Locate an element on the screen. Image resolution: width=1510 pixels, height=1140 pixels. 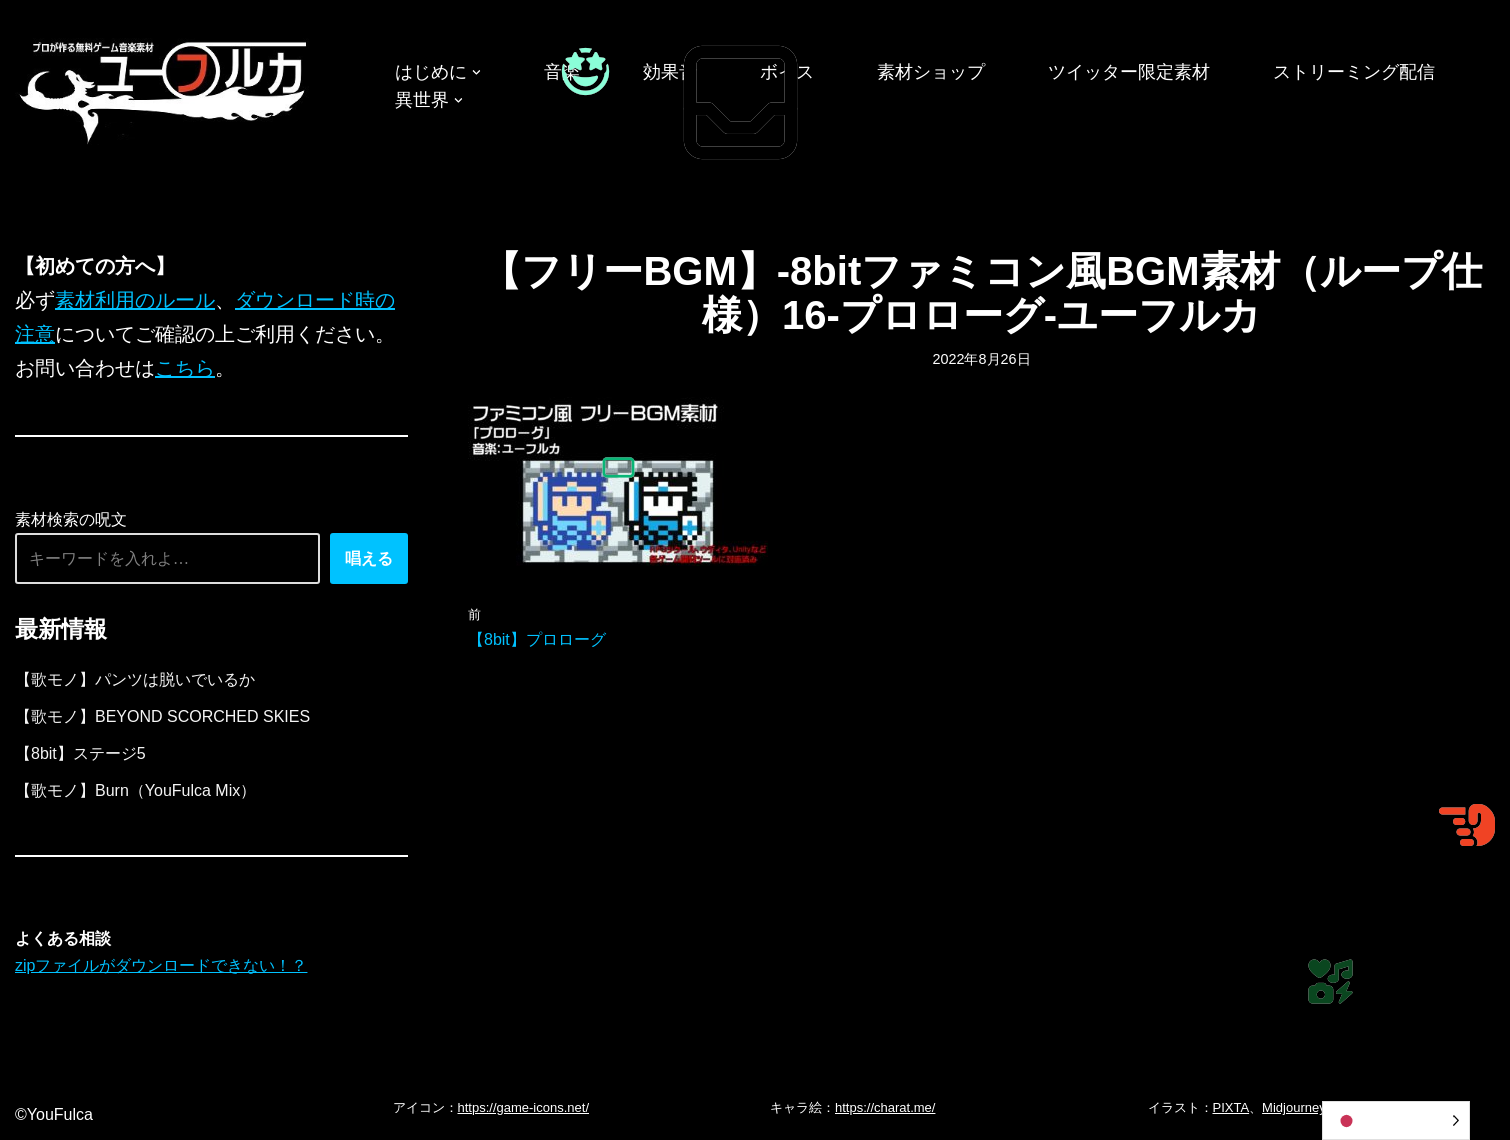
browse icon library or icon collection is located at coordinates (1330, 981).